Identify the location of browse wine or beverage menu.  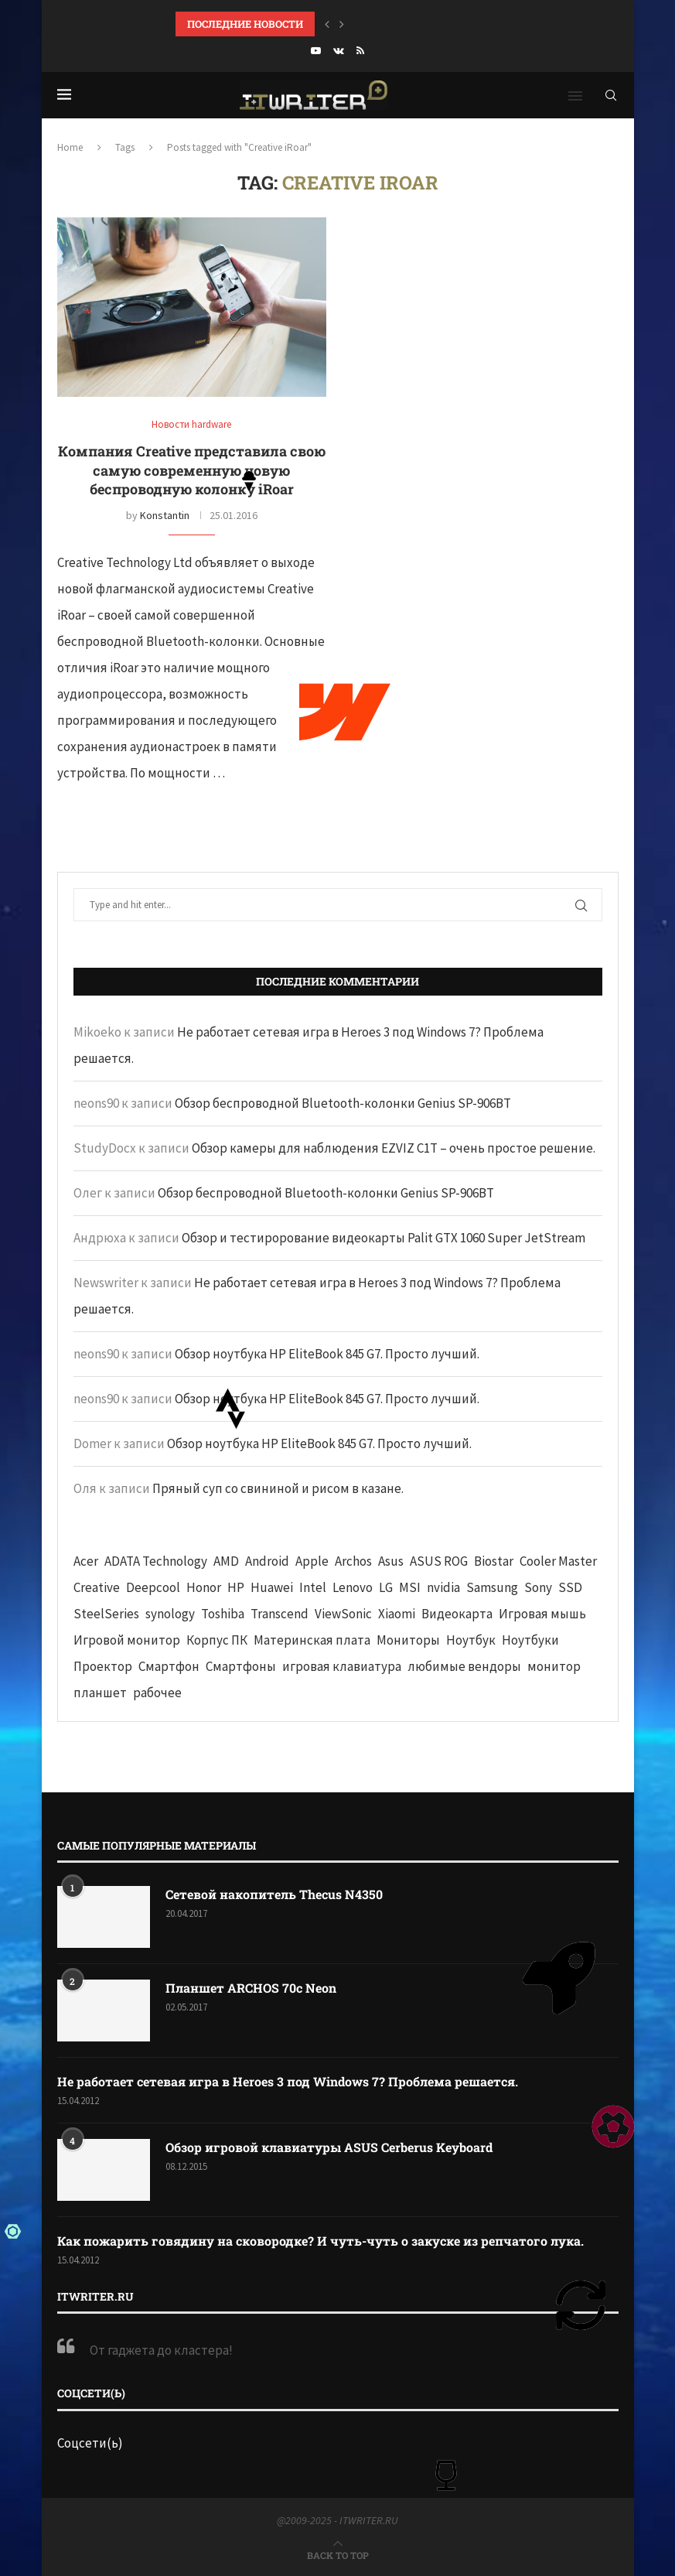
(446, 2475).